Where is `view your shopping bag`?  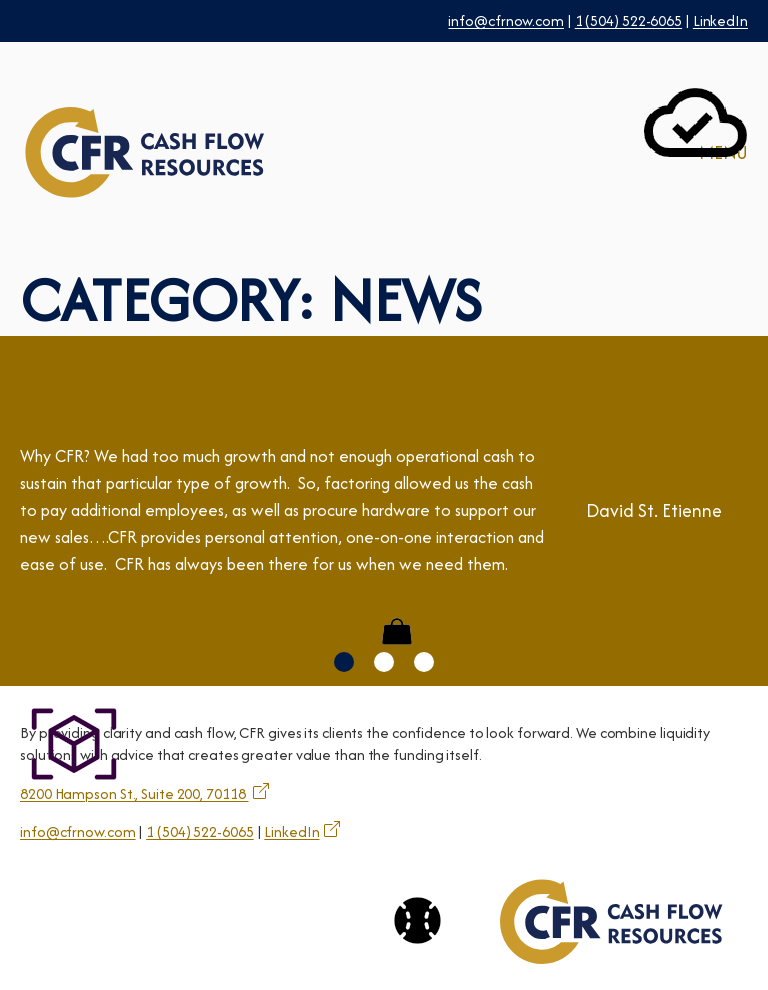
view your shopping bag is located at coordinates (397, 633).